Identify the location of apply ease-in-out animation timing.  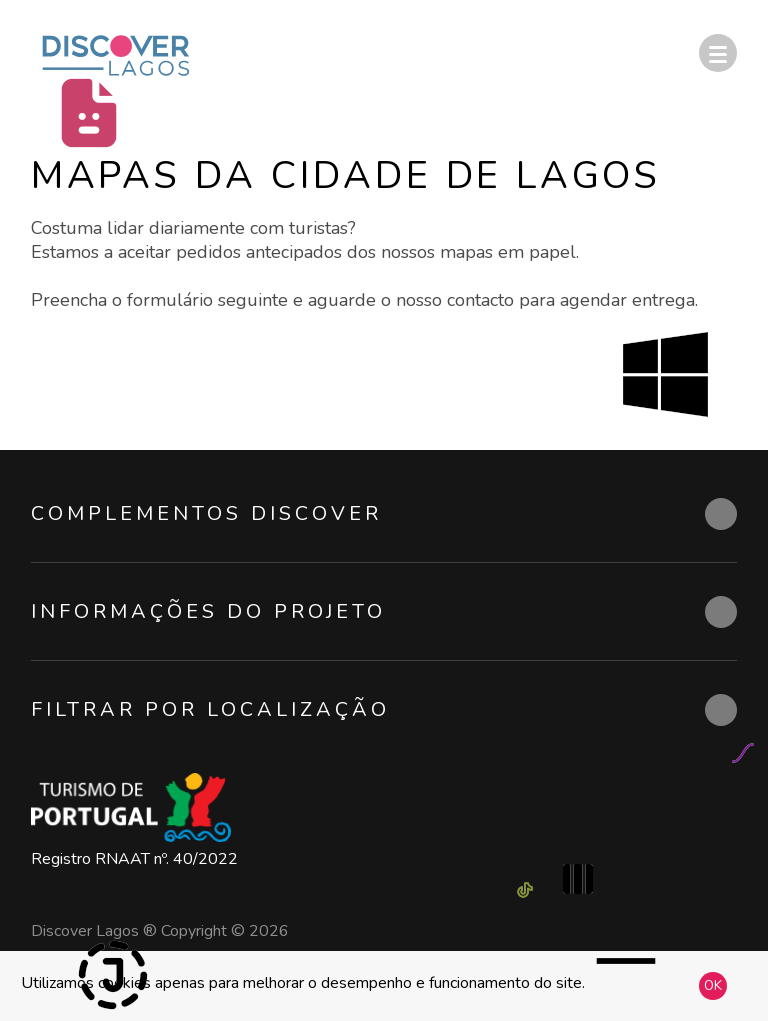
(743, 753).